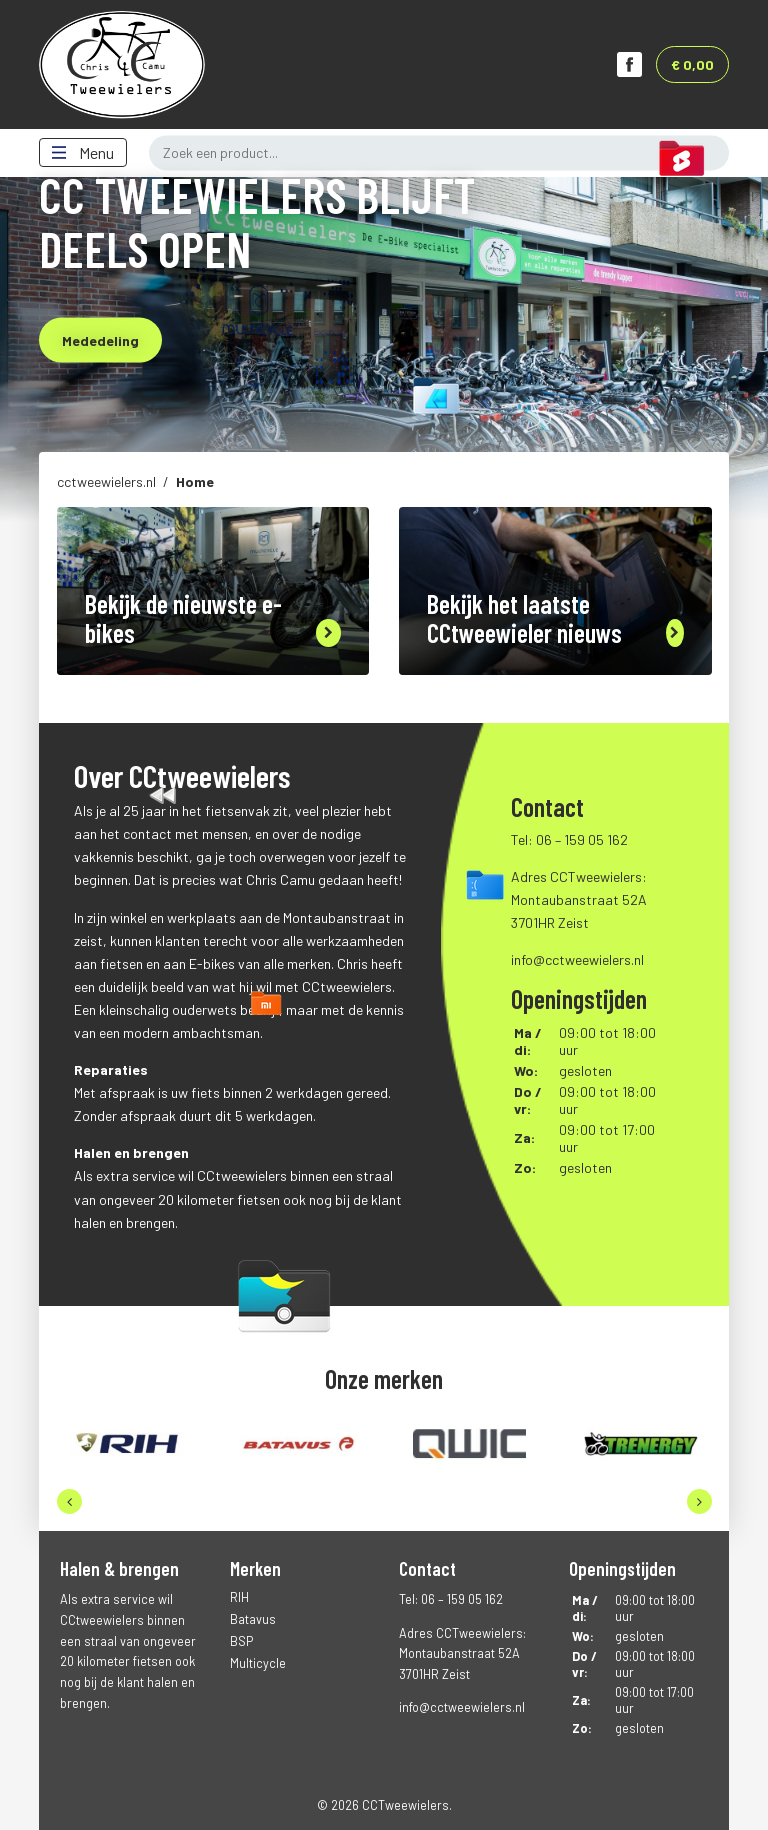 This screenshot has width=768, height=1830. I want to click on folder containing system crash logs or error reports, so click(485, 886).